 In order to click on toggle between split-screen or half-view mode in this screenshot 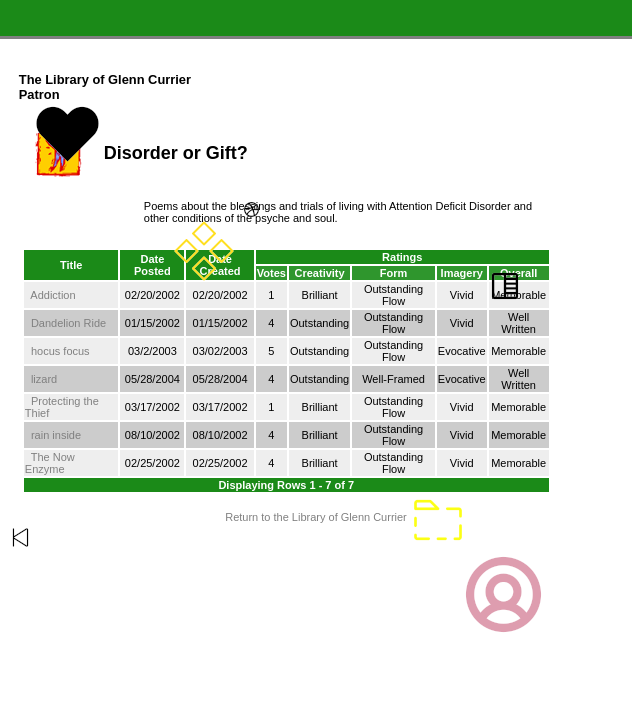, I will do `click(505, 286)`.